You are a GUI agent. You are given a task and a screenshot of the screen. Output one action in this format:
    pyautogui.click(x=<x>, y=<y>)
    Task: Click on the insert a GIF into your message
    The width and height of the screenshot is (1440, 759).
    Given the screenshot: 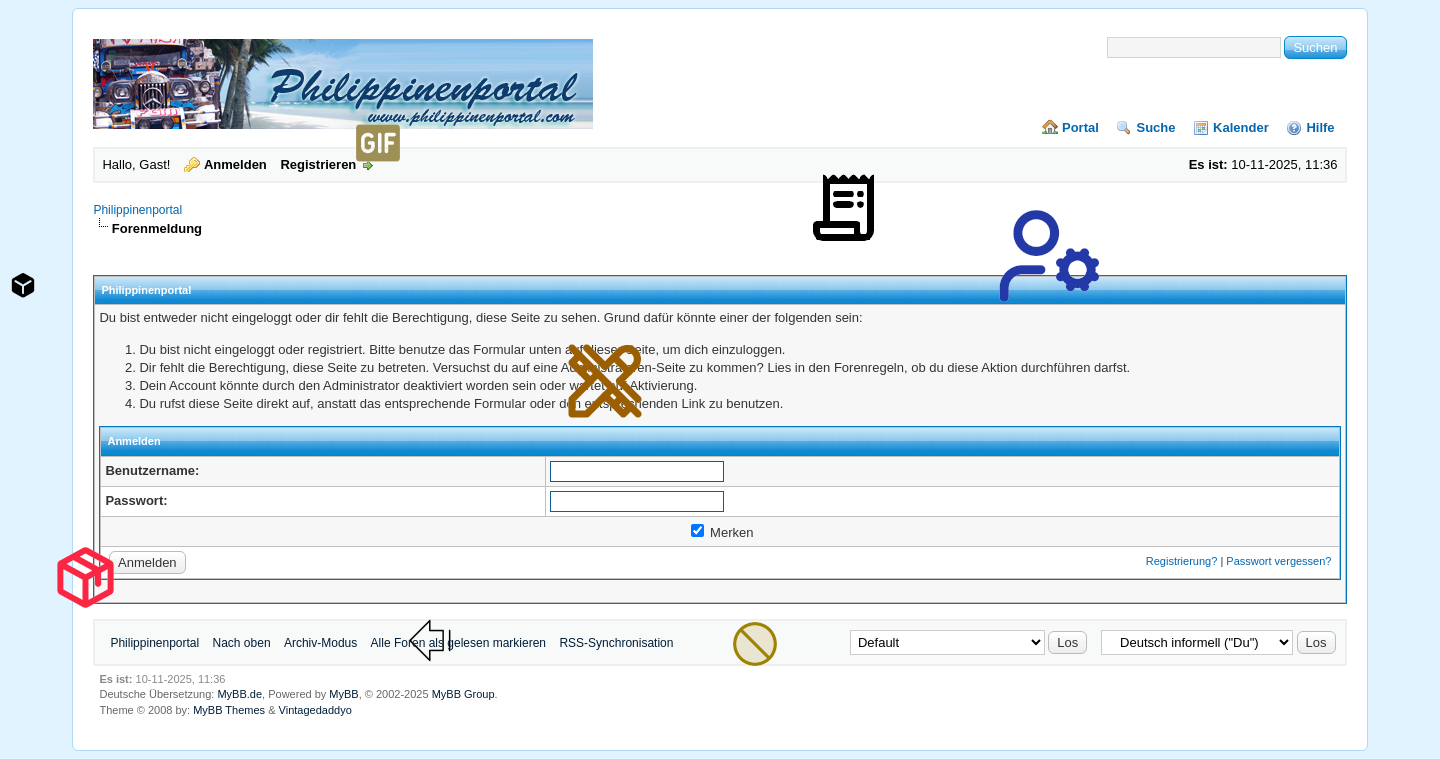 What is the action you would take?
    pyautogui.click(x=378, y=143)
    